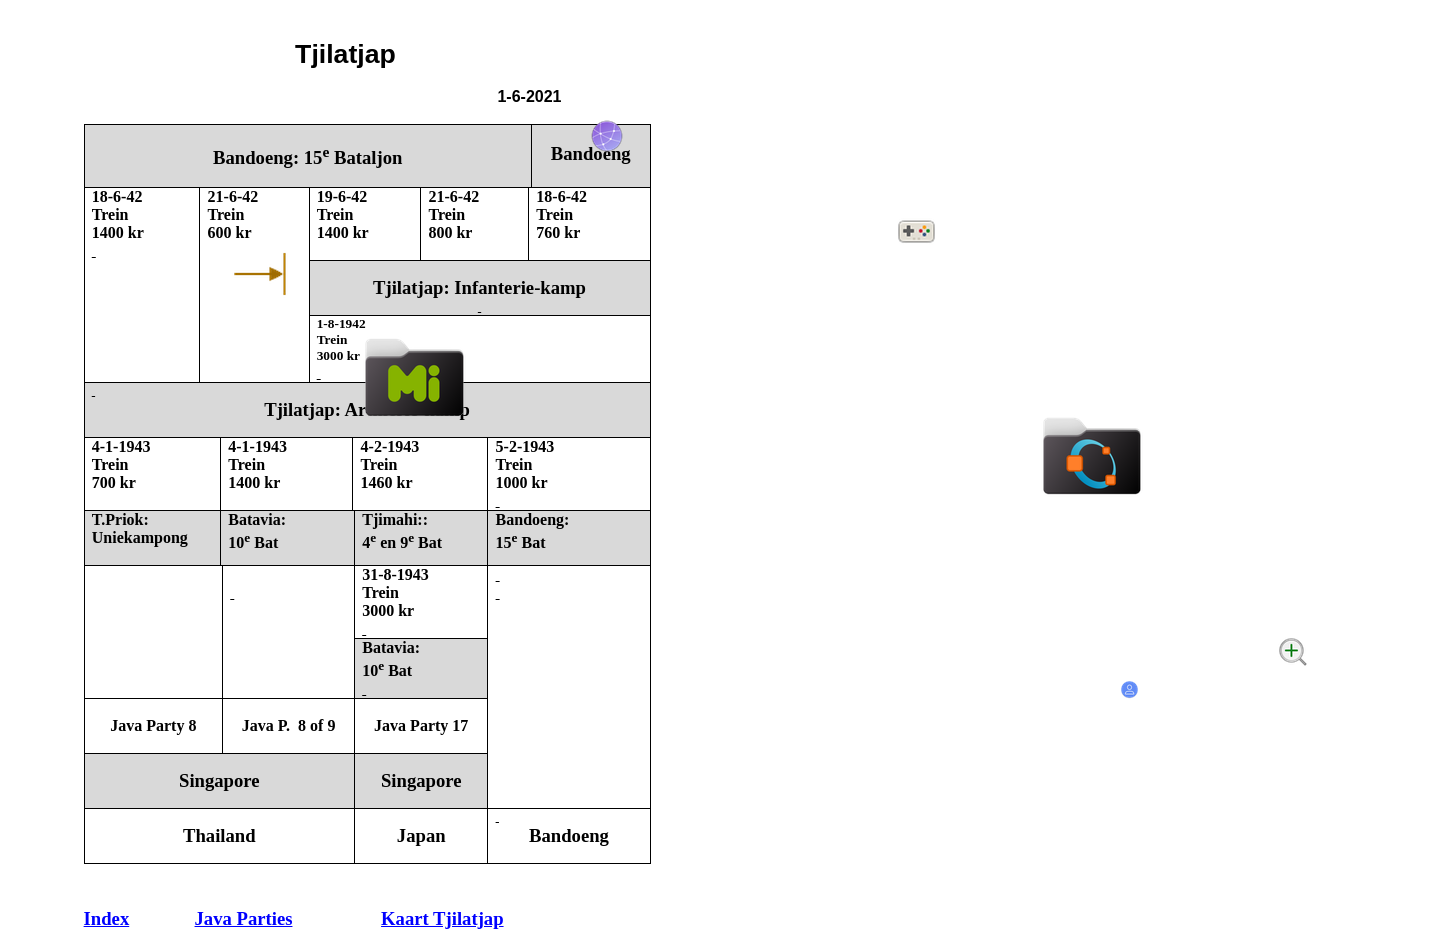 Image resolution: width=1440 pixels, height=938 pixels. What do you see at coordinates (916, 231) in the screenshot?
I see `open games or gaming applications` at bounding box center [916, 231].